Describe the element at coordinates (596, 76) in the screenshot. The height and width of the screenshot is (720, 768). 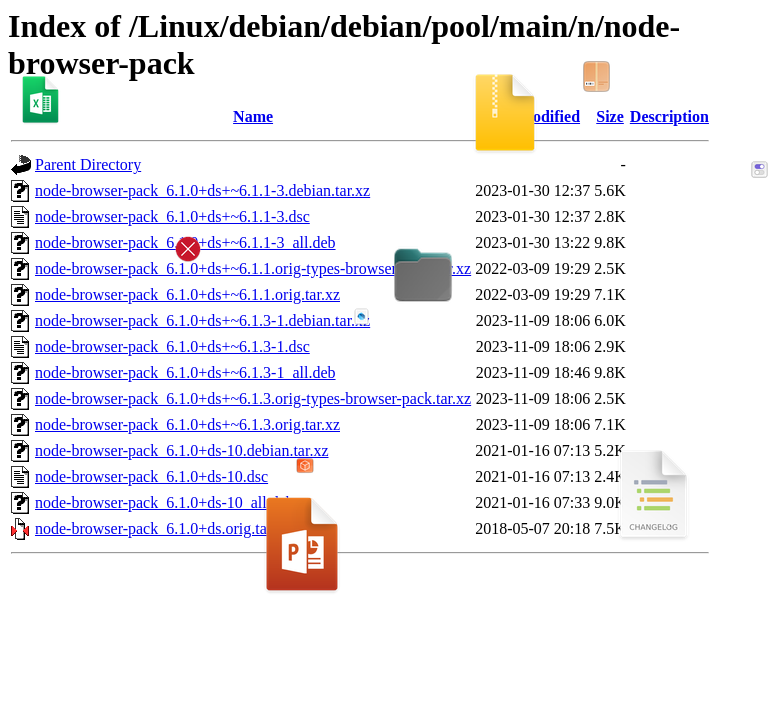
I see `a package or archive file type` at that location.